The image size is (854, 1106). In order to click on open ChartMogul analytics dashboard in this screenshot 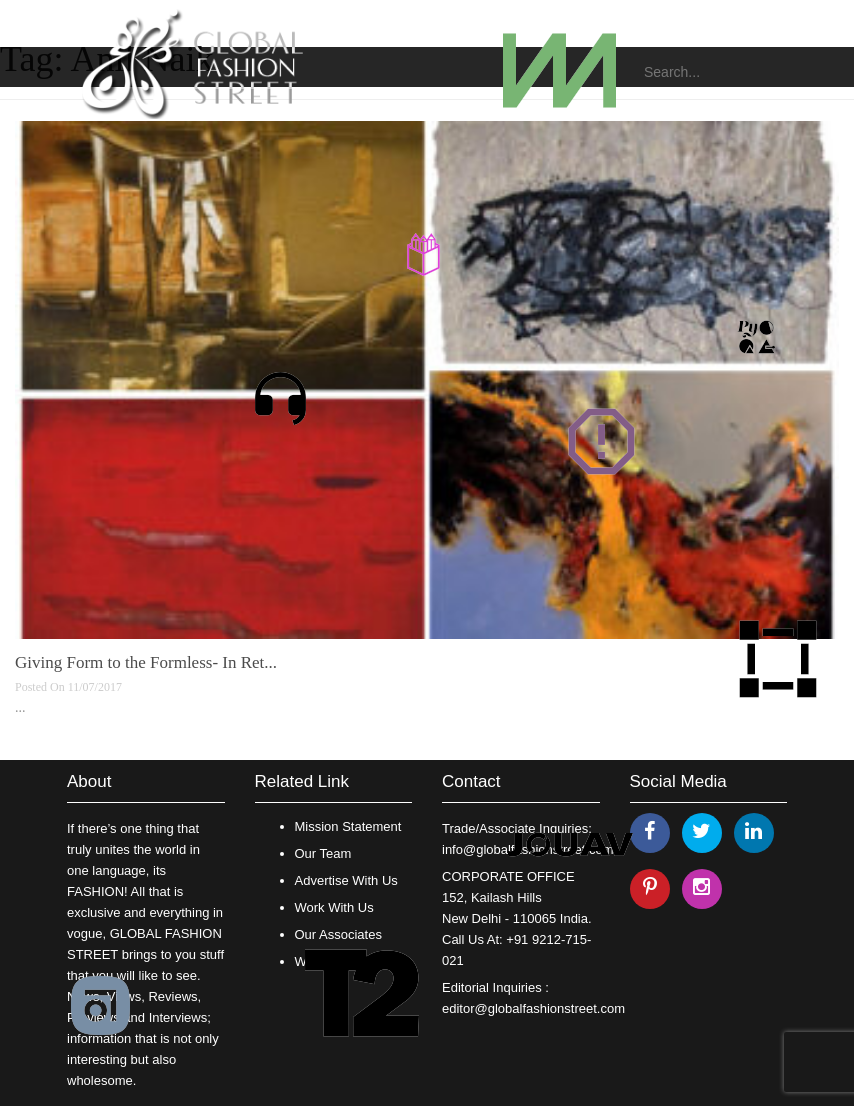, I will do `click(559, 70)`.